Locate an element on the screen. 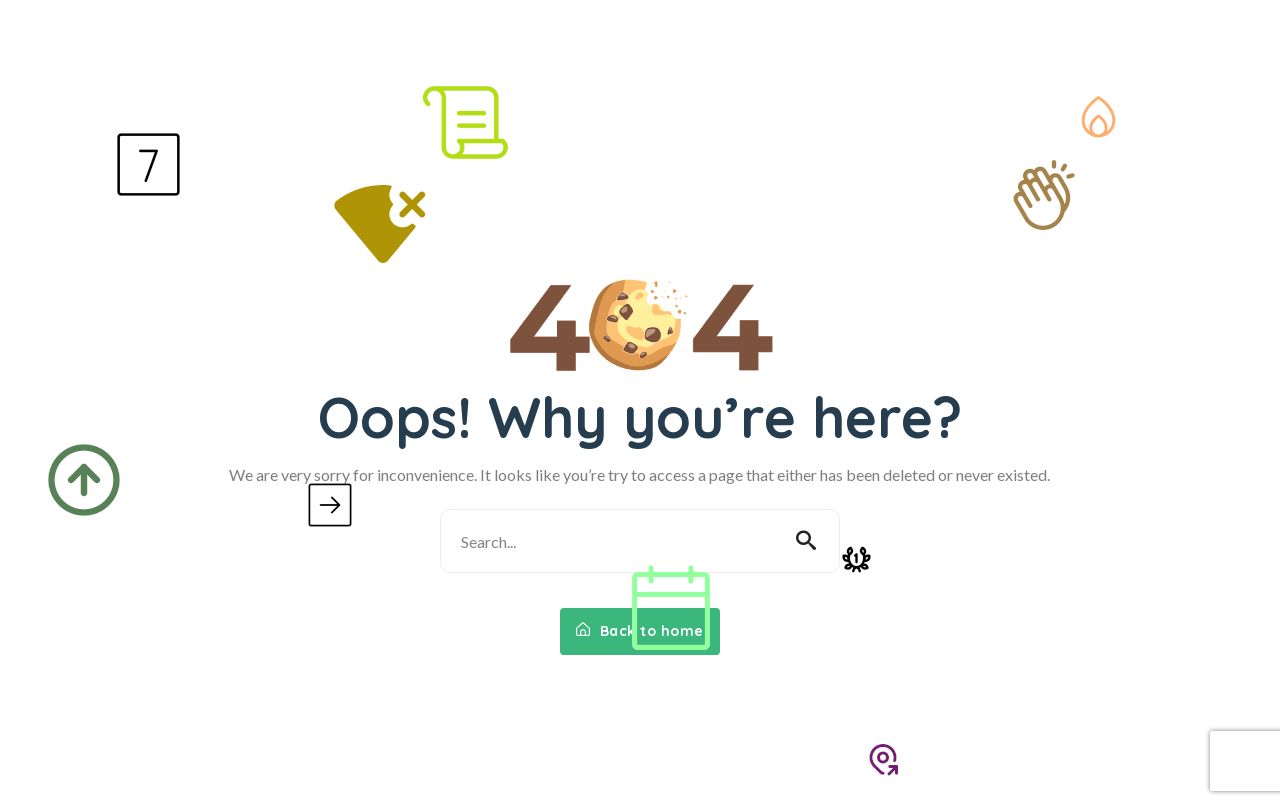  indicates no wifi connection available is located at coordinates (383, 224).